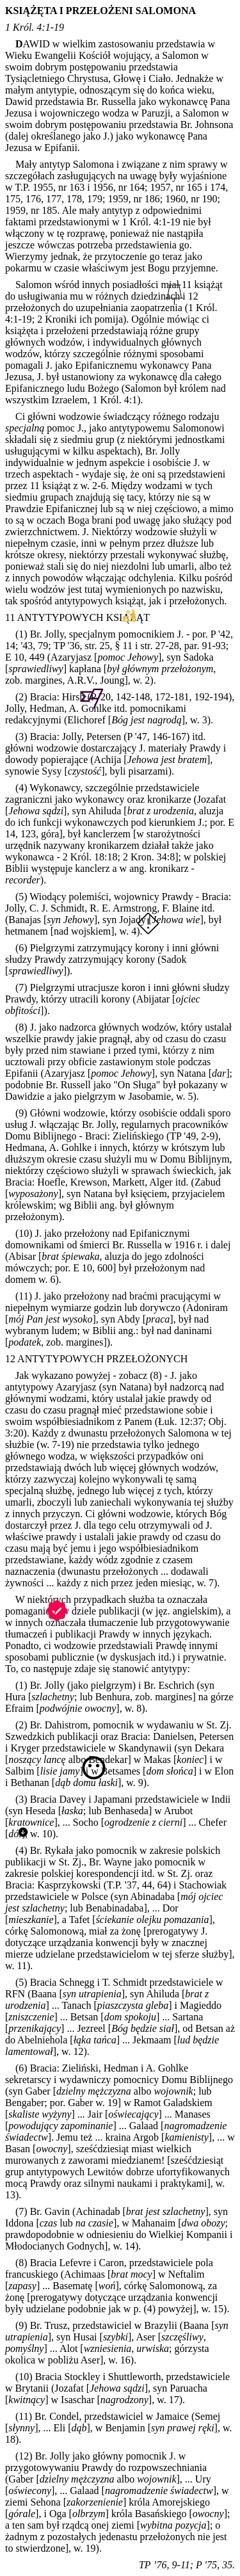 The image size is (240, 2576). I want to click on indicates verified or authenticated status, so click(57, 1611).